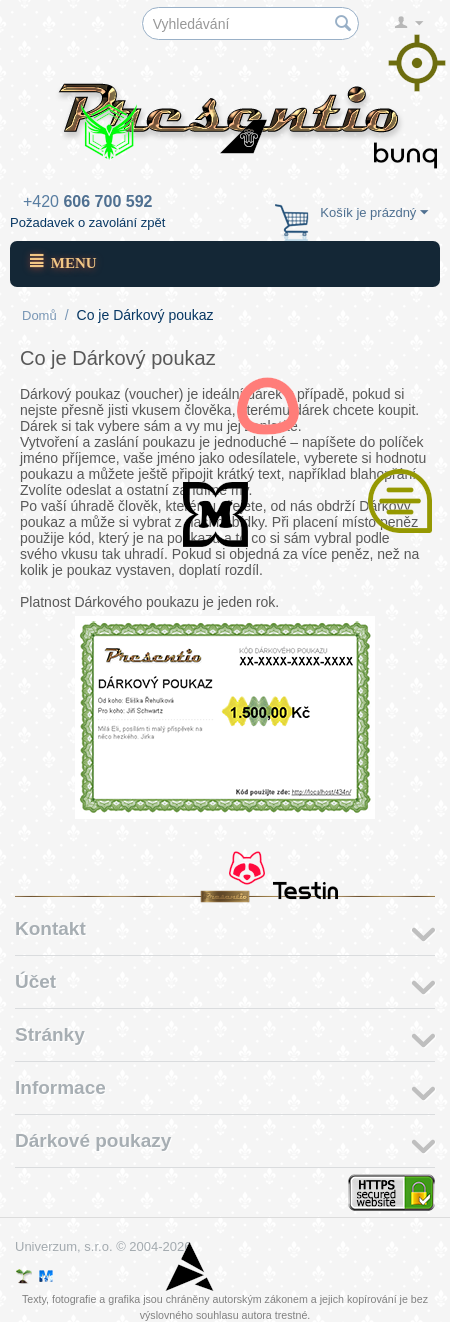 The width and height of the screenshot is (450, 1322). What do you see at coordinates (243, 136) in the screenshot?
I see `China Southern Airlines logo` at bounding box center [243, 136].